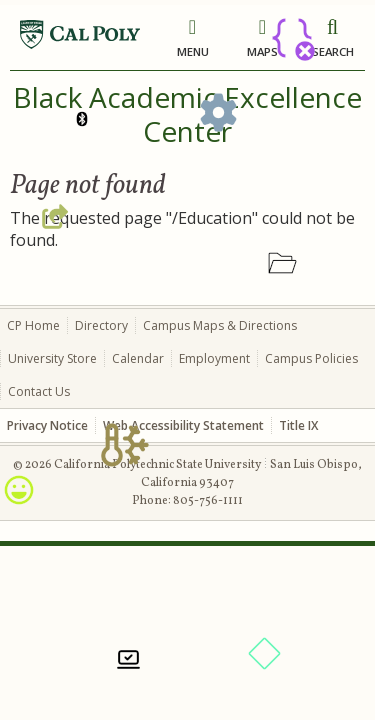  Describe the element at coordinates (19, 490) in the screenshot. I see `add a reaction to a message` at that location.